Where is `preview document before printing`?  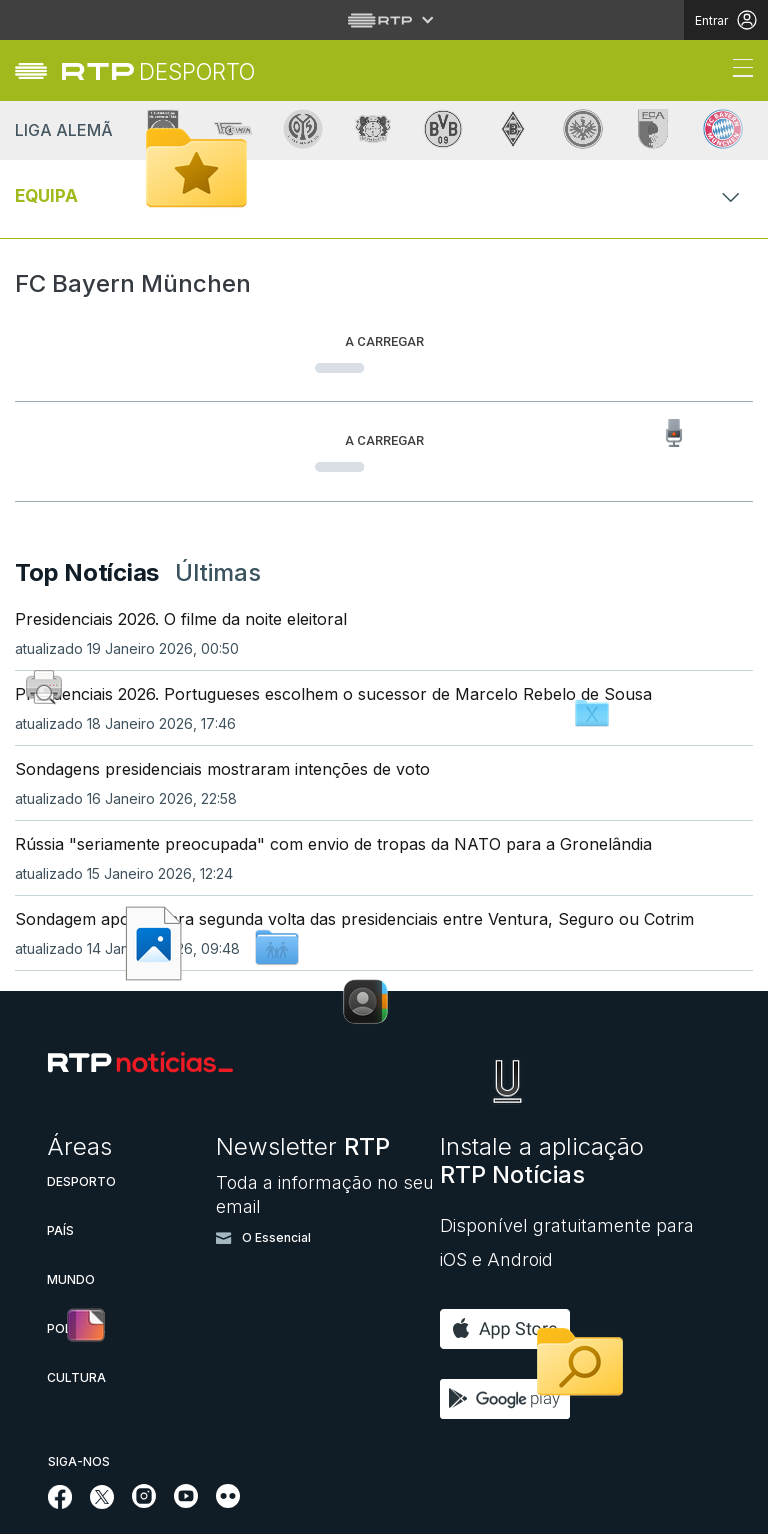 preview document before printing is located at coordinates (44, 687).